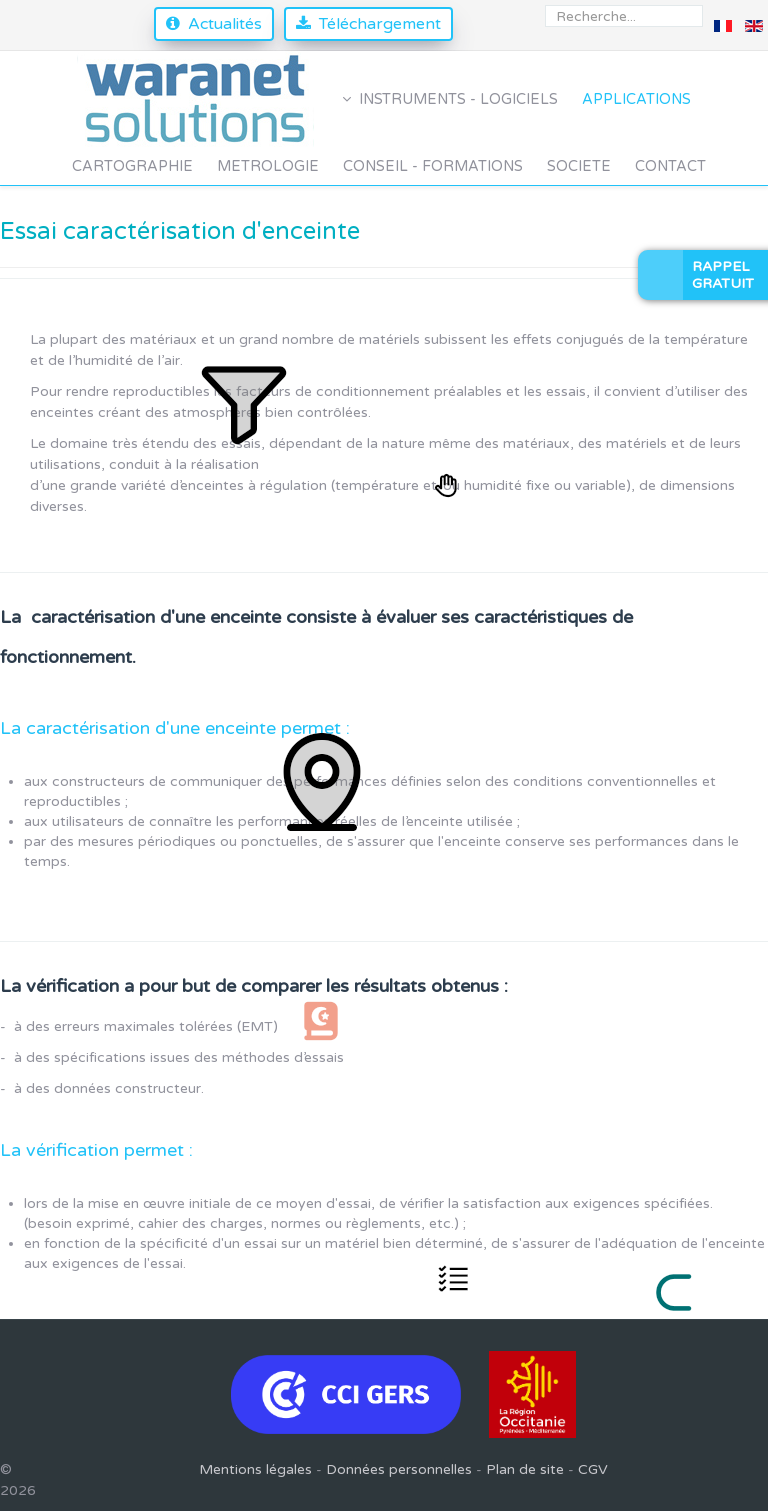 Image resolution: width=768 pixels, height=1511 pixels. I want to click on view or manage your task checklist, so click(452, 1279).